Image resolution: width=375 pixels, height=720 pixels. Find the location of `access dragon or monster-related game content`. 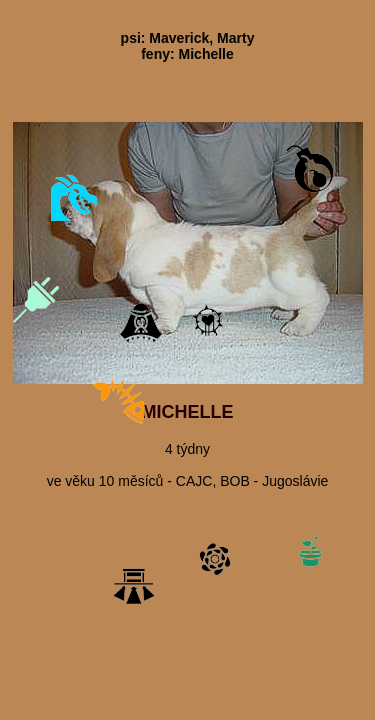

access dragon or monster-related game content is located at coordinates (74, 198).